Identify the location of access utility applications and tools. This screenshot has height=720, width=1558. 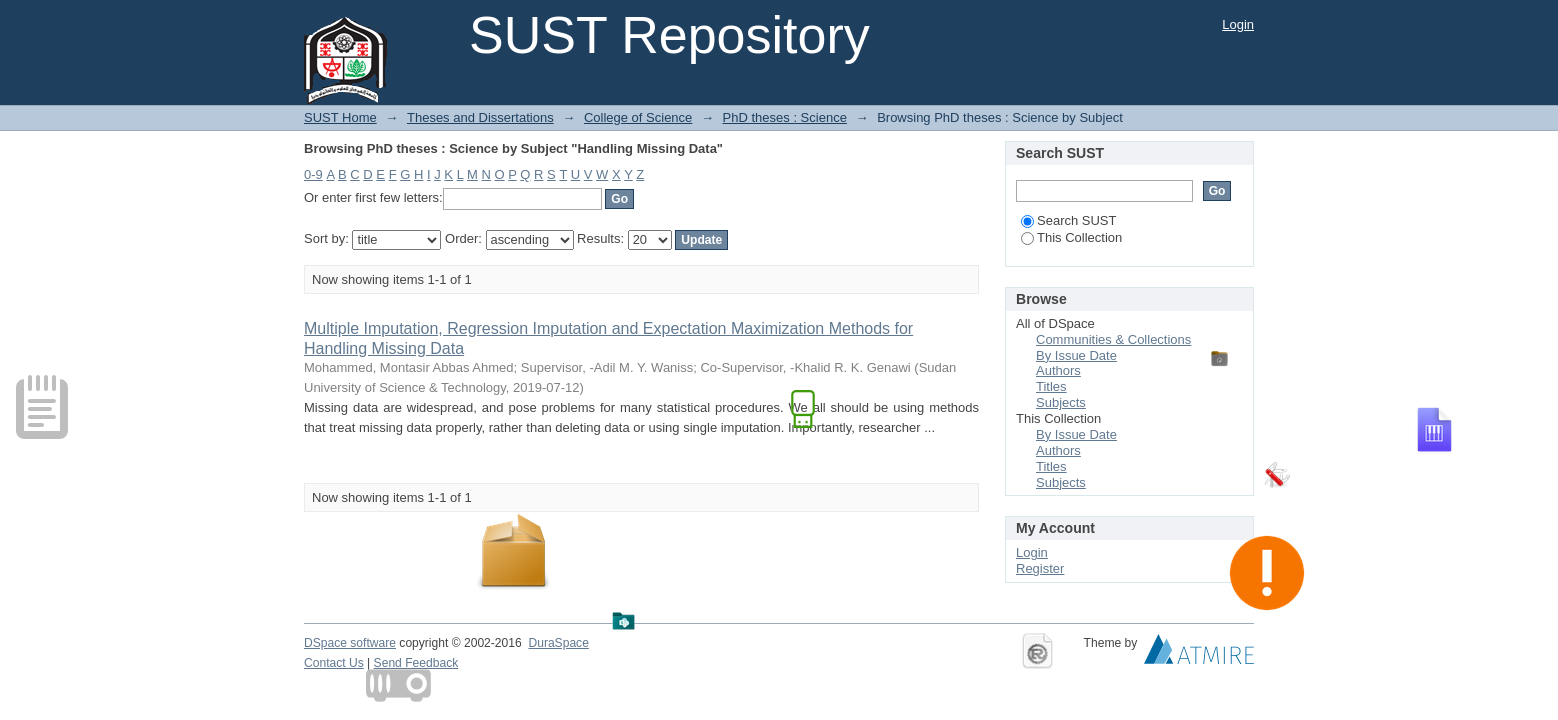
(1277, 475).